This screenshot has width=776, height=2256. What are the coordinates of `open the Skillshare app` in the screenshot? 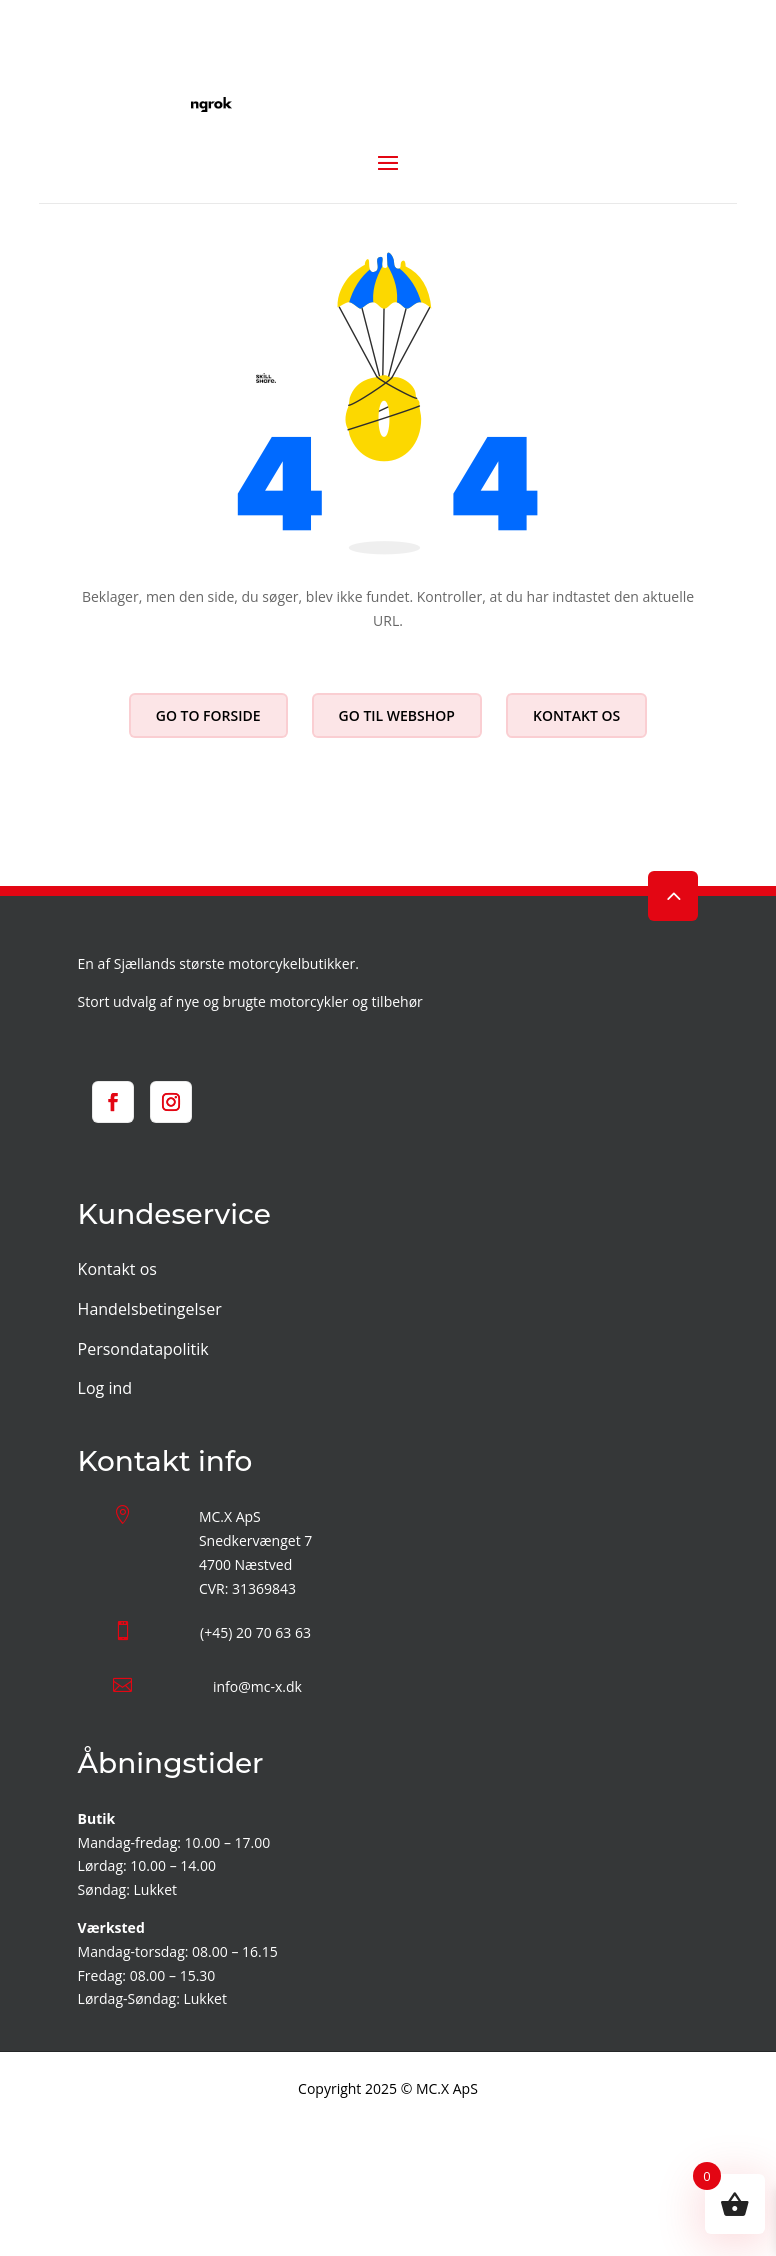 It's located at (266, 378).